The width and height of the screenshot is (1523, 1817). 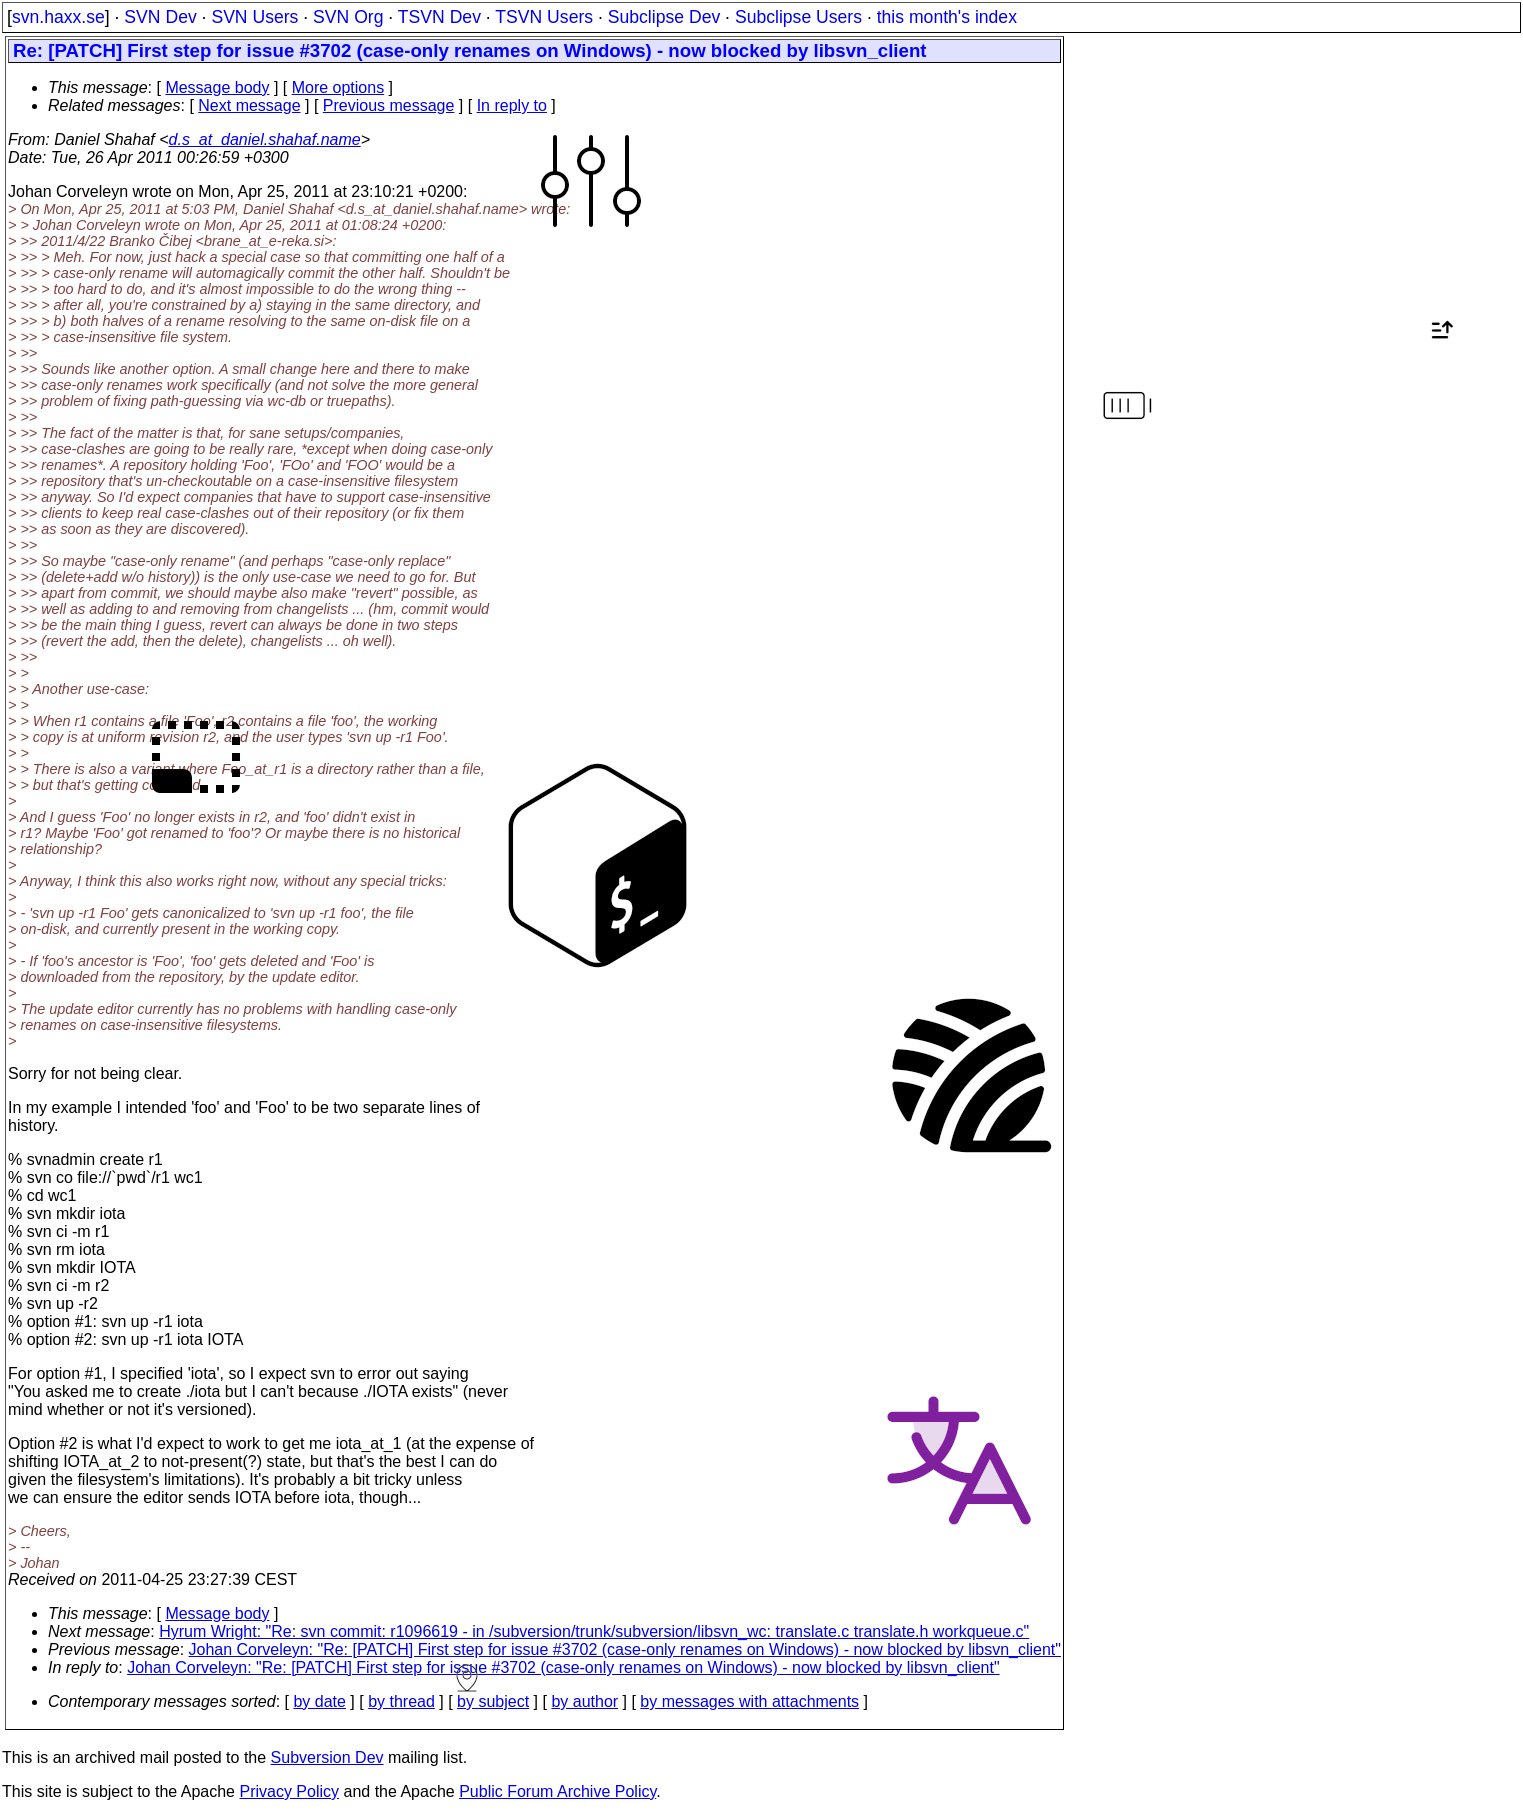 I want to click on indicates battery is well charged, so click(x=1126, y=405).